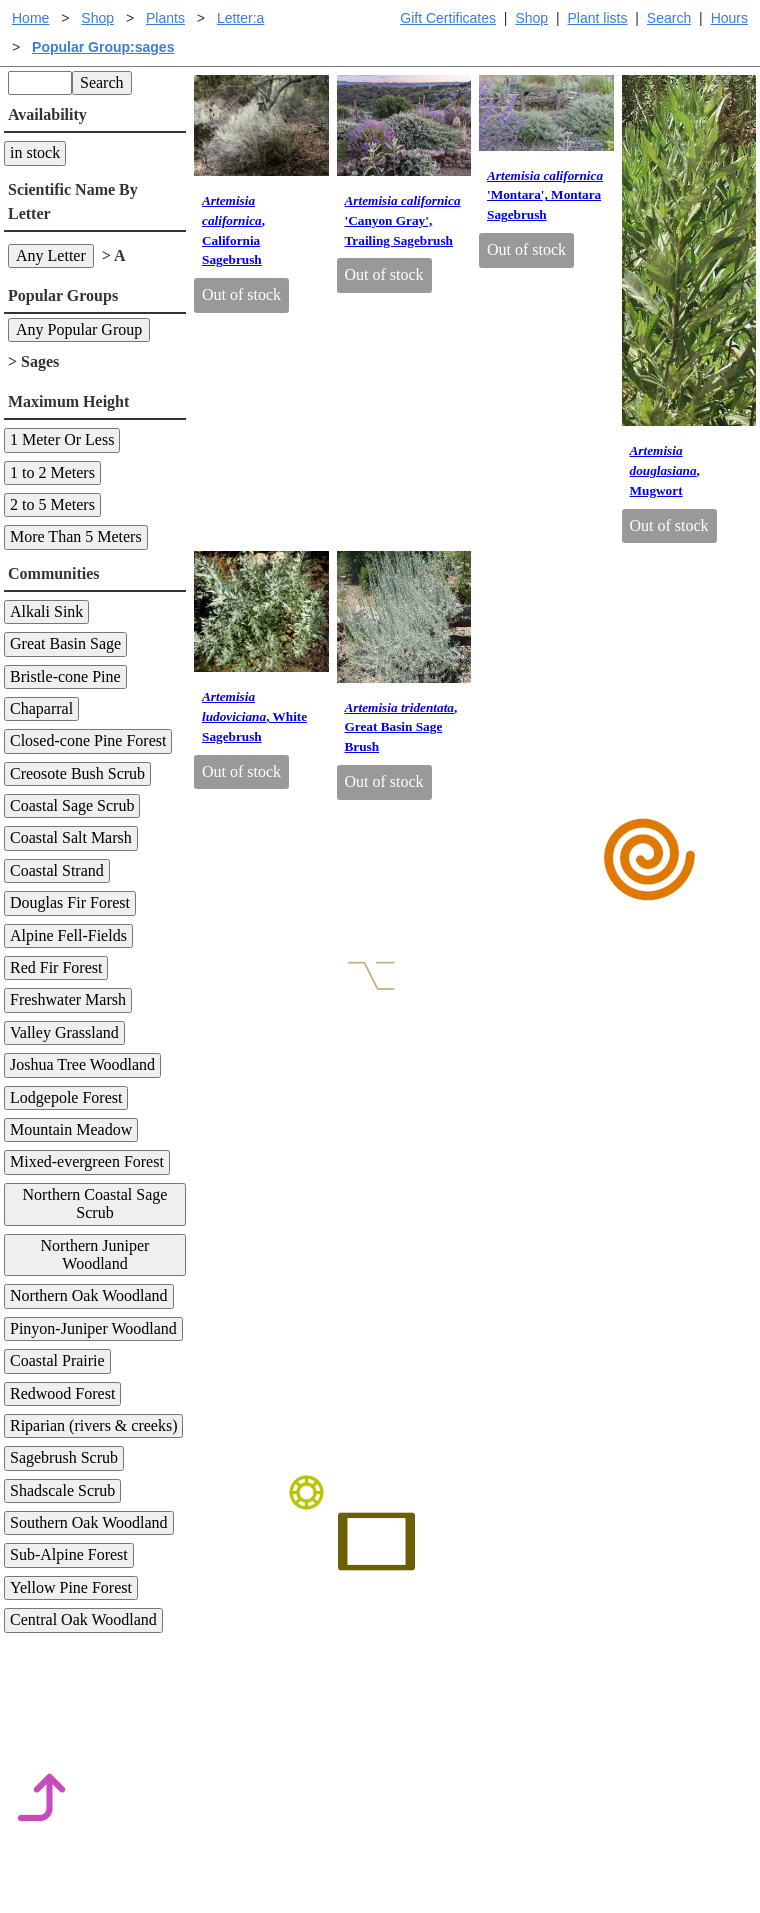 This screenshot has height=1913, width=760. I want to click on access casino or gambling games, so click(306, 1492).